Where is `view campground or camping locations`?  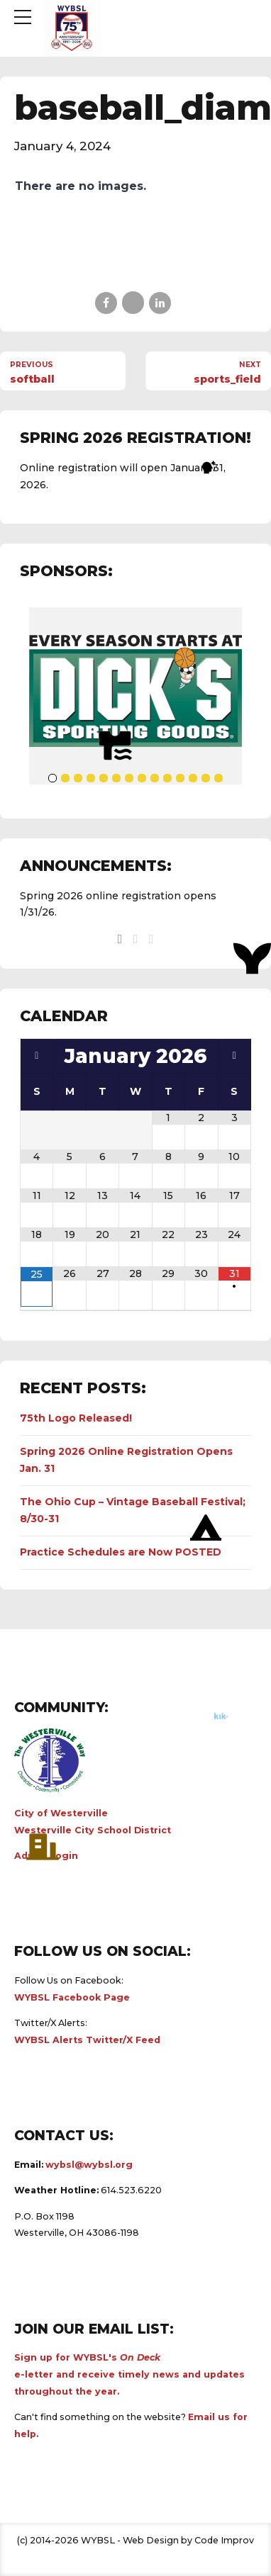 view campground or camping locations is located at coordinates (206, 1528).